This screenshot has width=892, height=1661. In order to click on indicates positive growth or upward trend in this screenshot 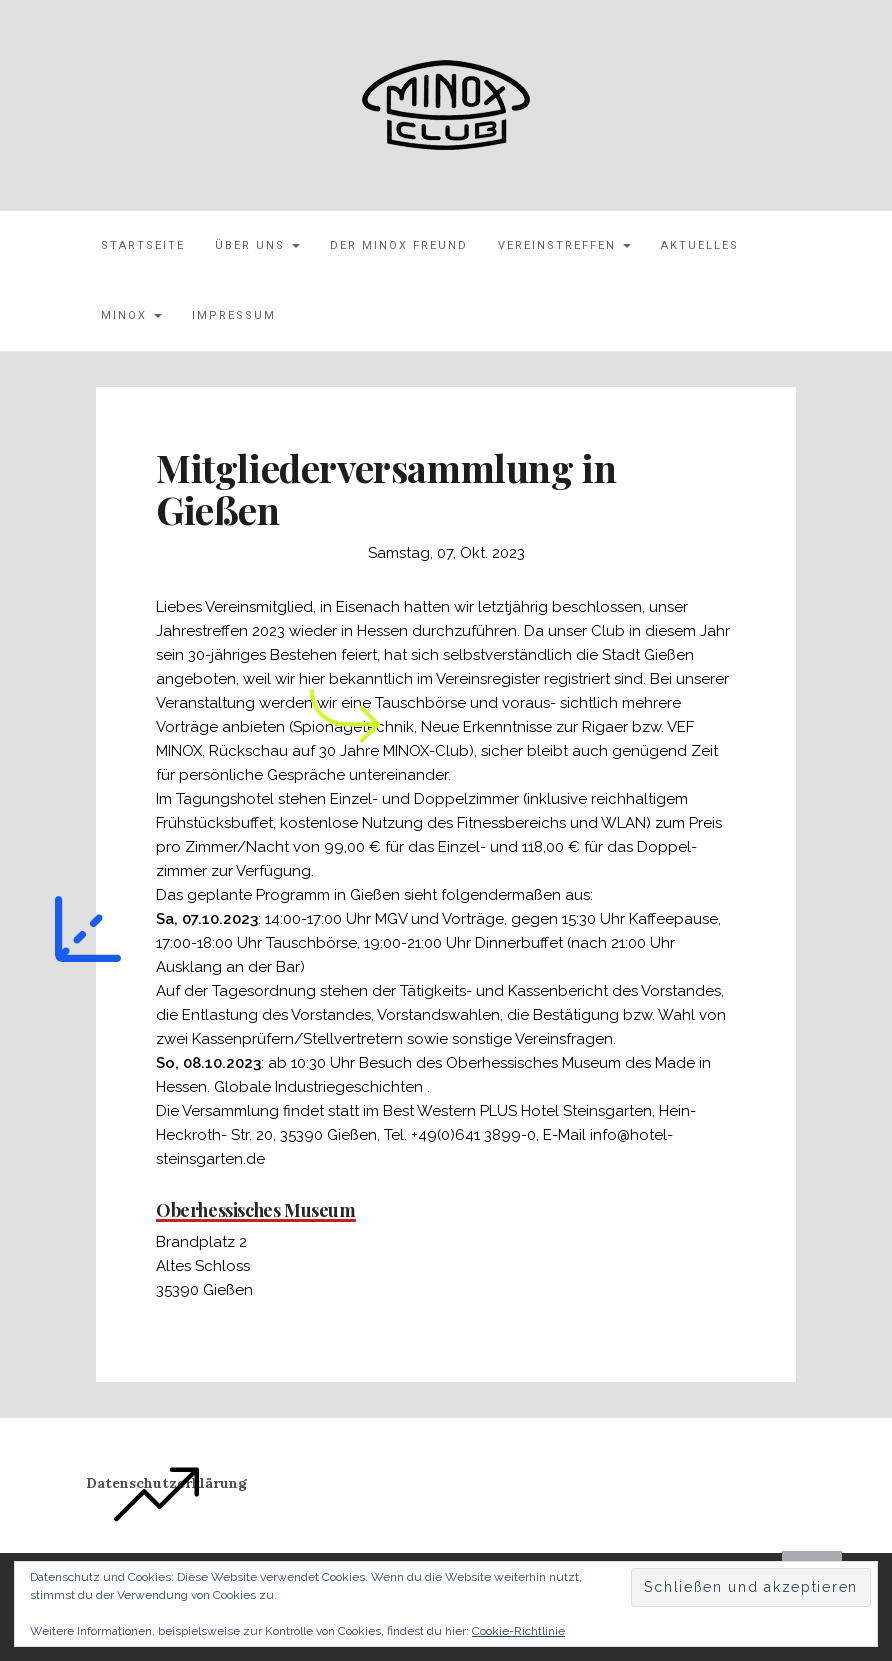, I will do `click(156, 1497)`.